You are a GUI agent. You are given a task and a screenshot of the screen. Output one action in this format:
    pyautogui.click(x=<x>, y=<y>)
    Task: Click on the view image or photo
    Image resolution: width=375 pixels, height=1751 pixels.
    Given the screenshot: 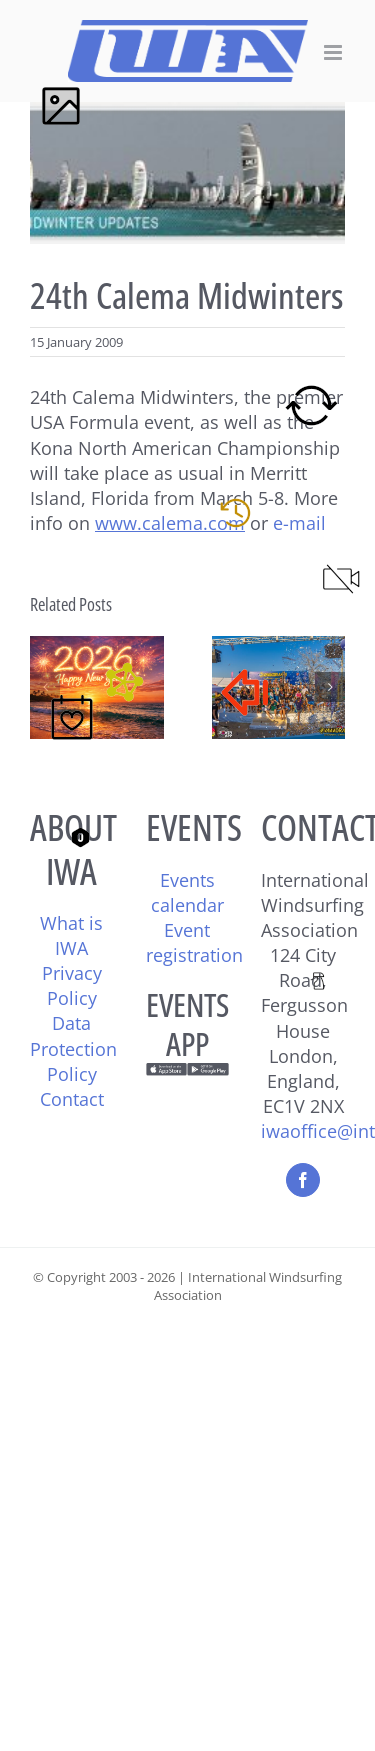 What is the action you would take?
    pyautogui.click(x=61, y=106)
    